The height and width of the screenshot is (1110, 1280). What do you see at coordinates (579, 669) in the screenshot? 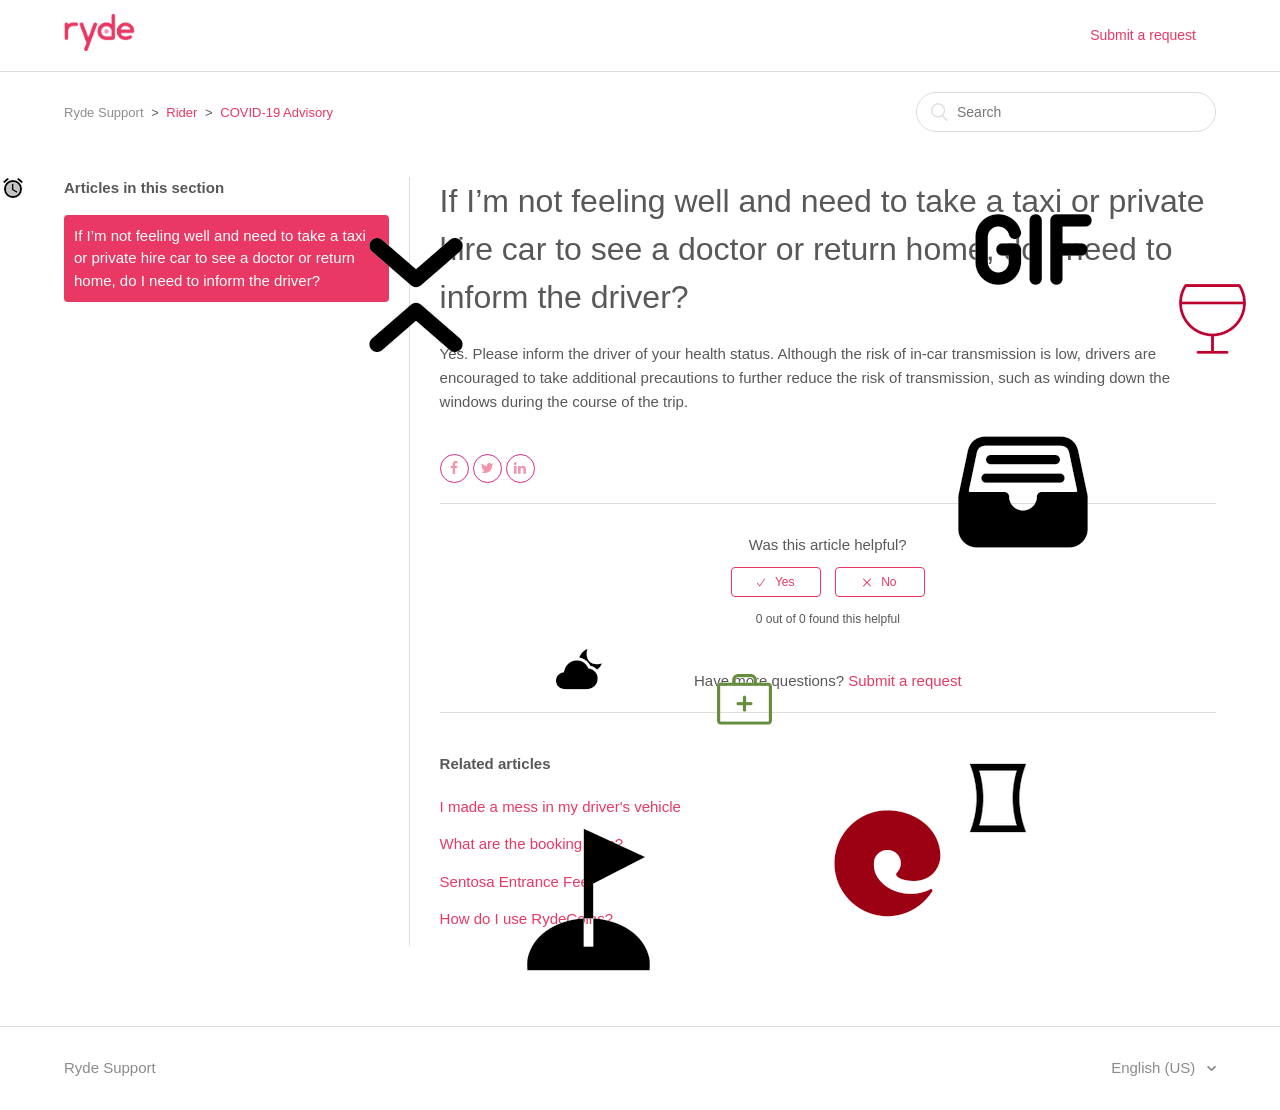
I see `indicates cloudy night weather conditions` at bounding box center [579, 669].